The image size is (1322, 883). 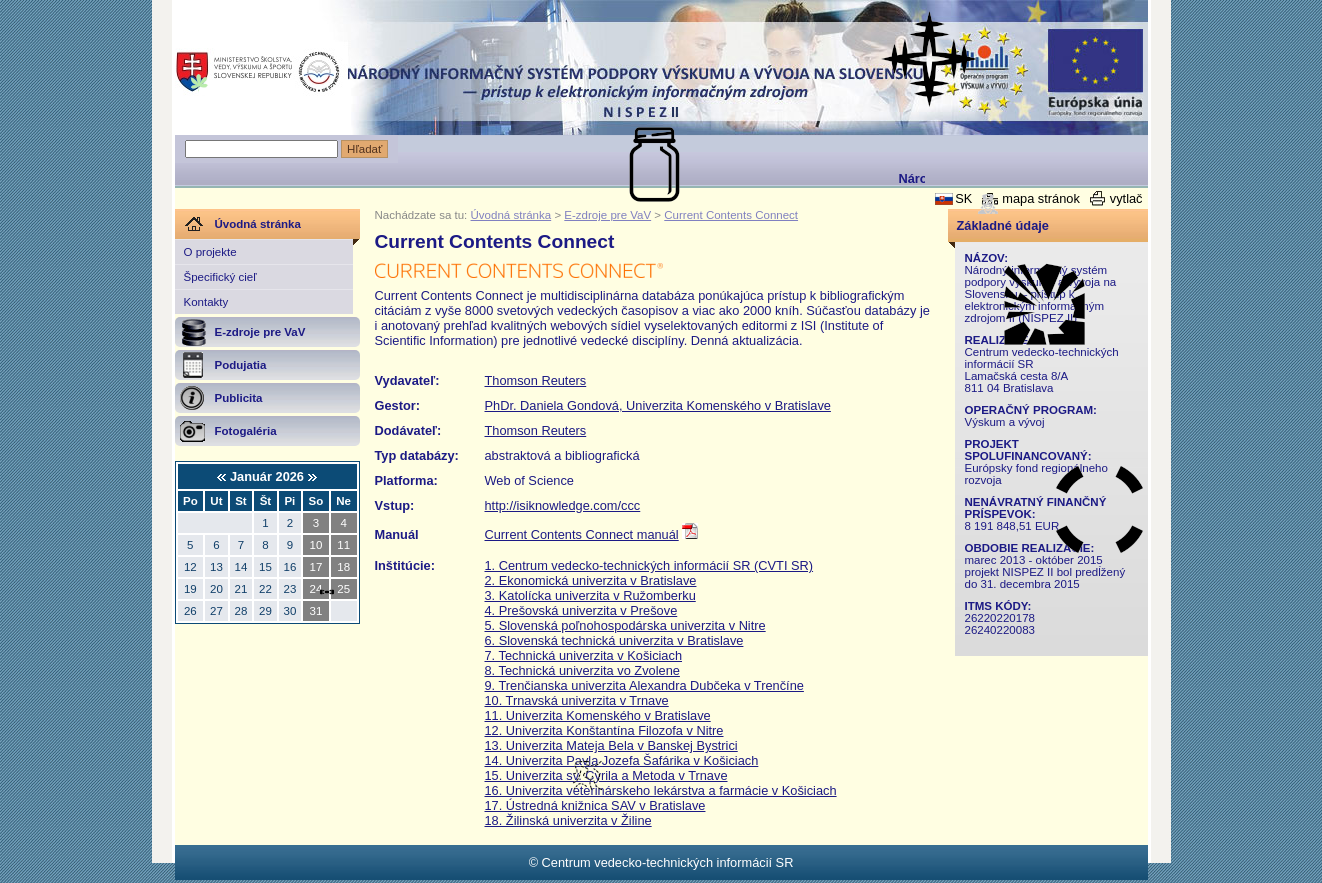 I want to click on tap to select an item or target, so click(x=1099, y=509).